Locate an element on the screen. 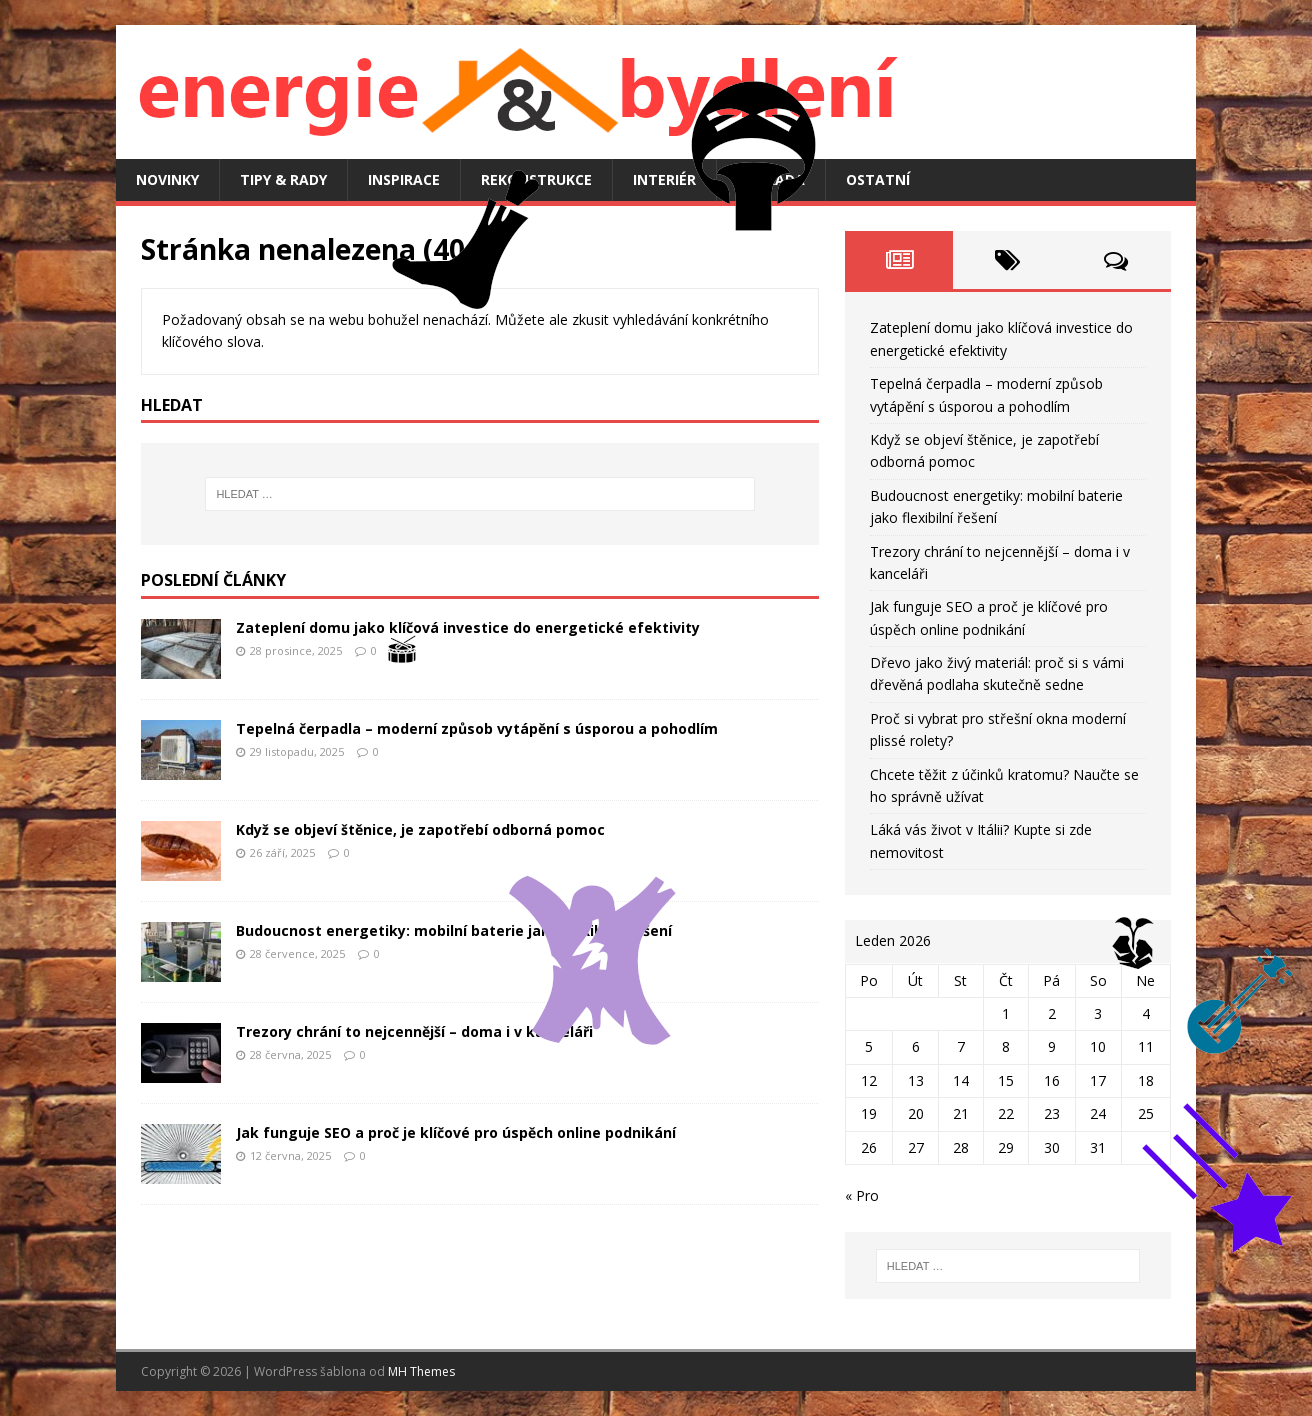 The image size is (1312, 1416). access music or sound settings is located at coordinates (402, 649).